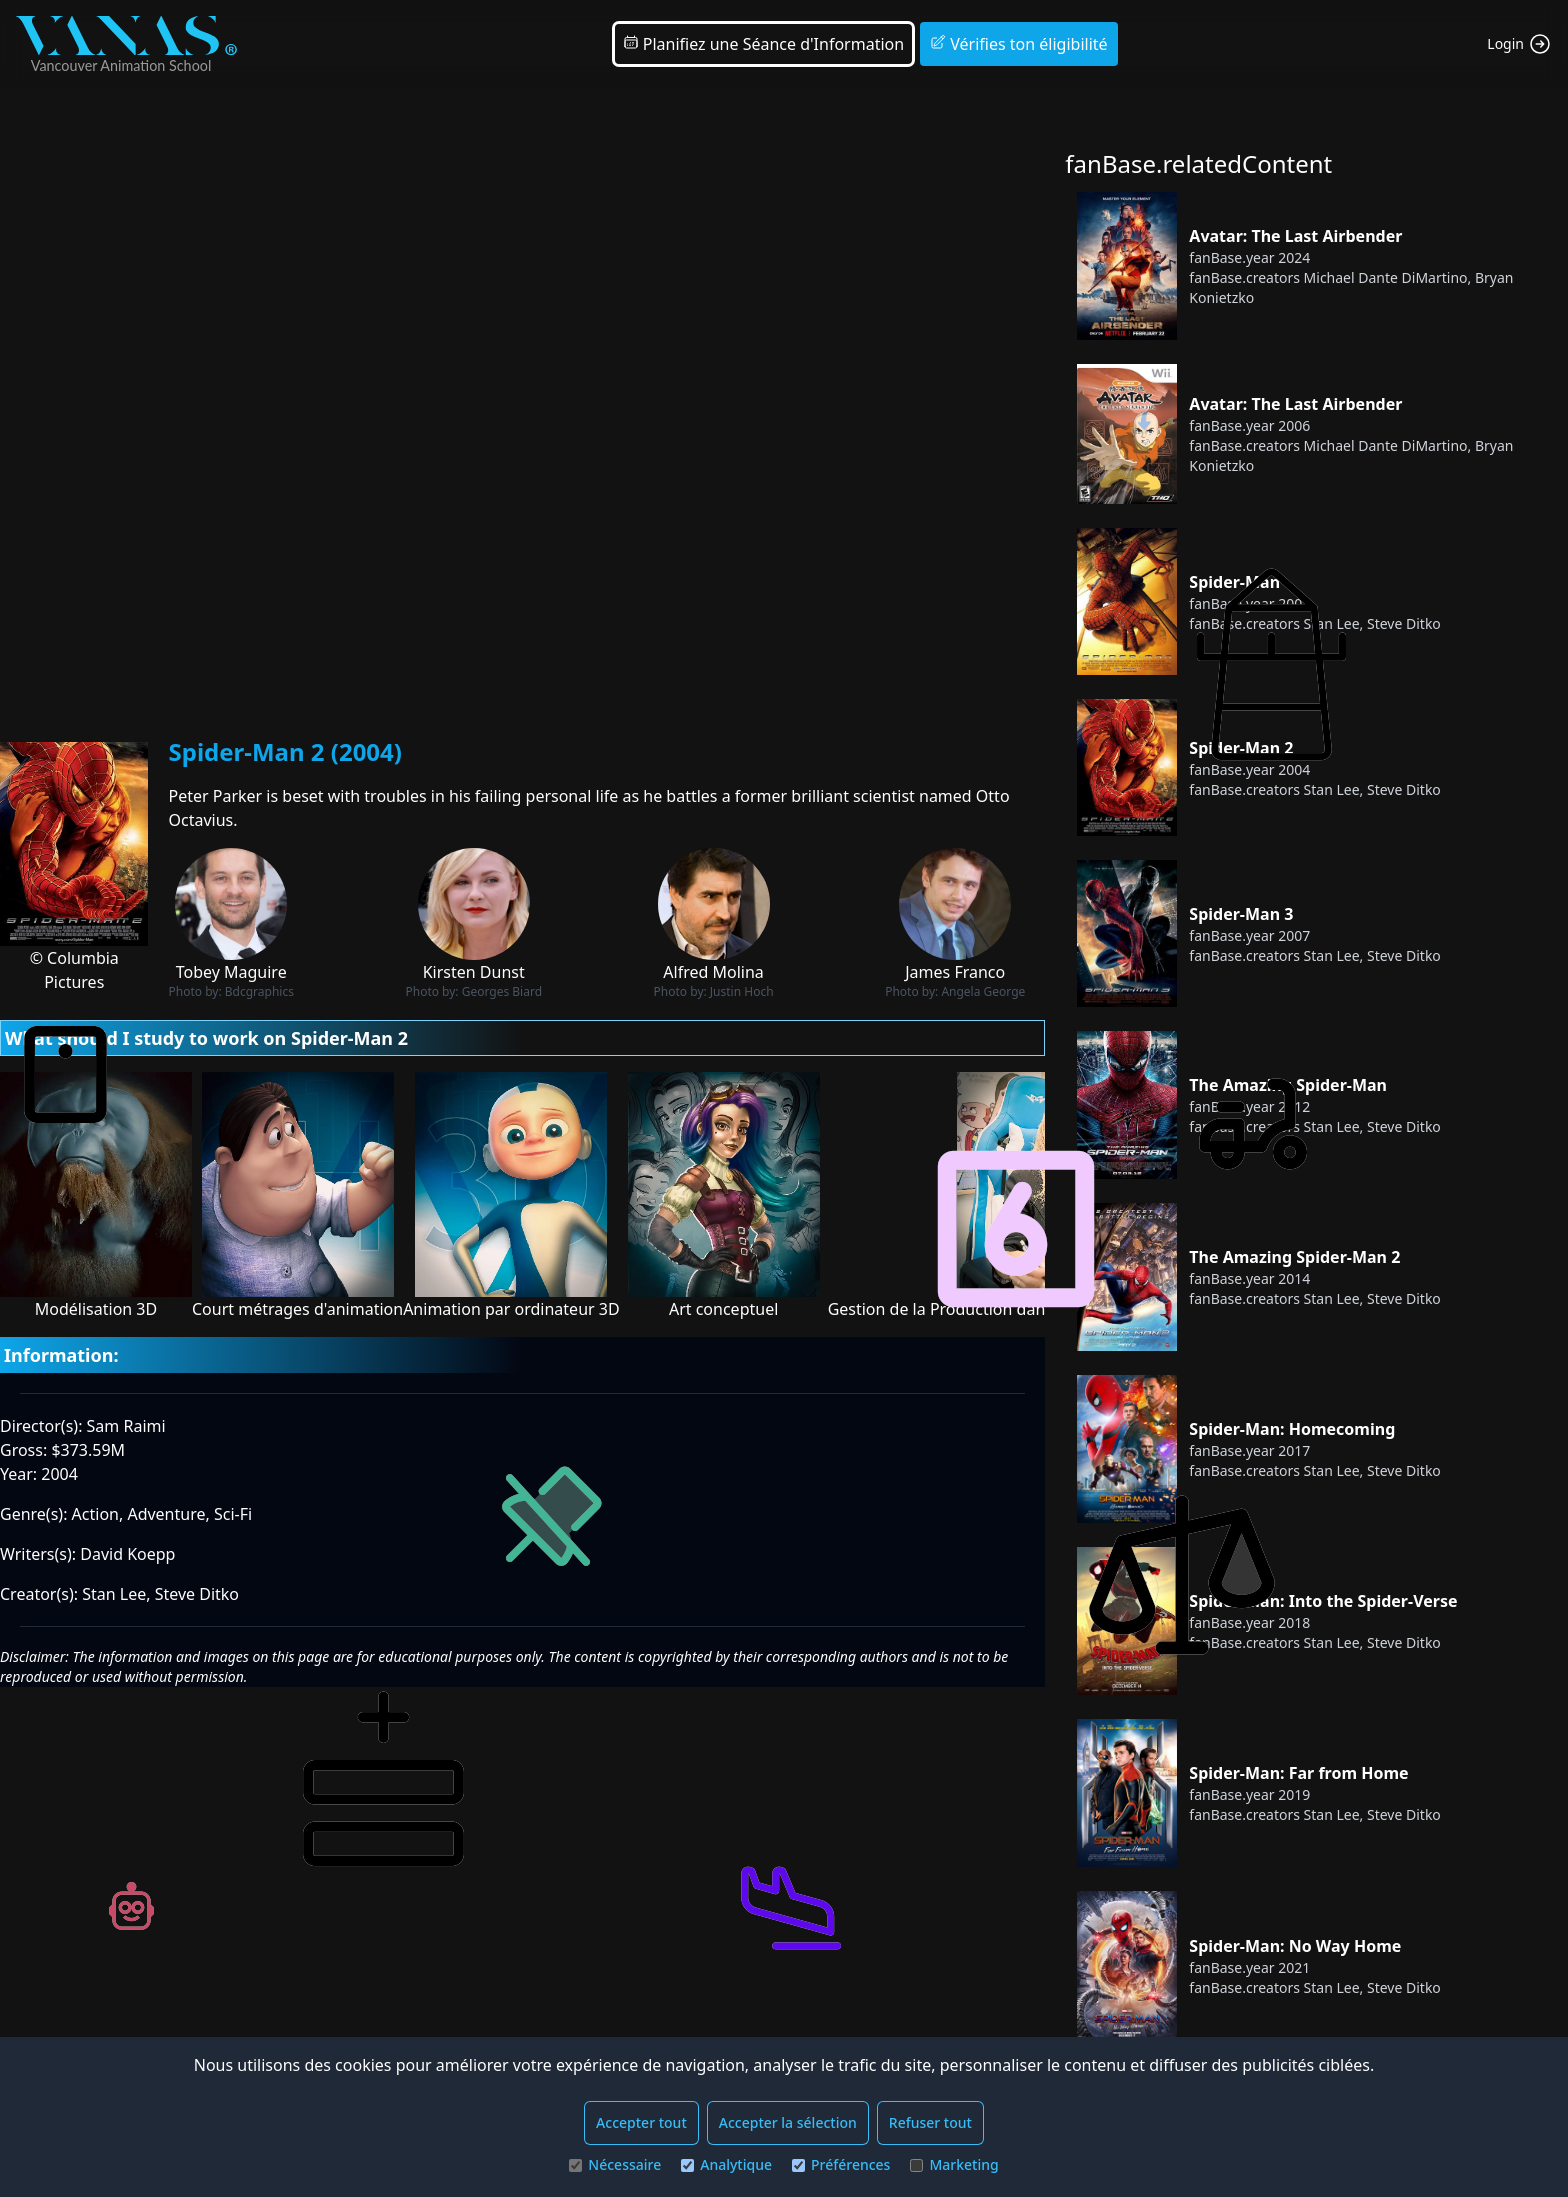 The image size is (1568, 2197). Describe the element at coordinates (1256, 1124) in the screenshot. I see `select moped or scooter delivery` at that location.